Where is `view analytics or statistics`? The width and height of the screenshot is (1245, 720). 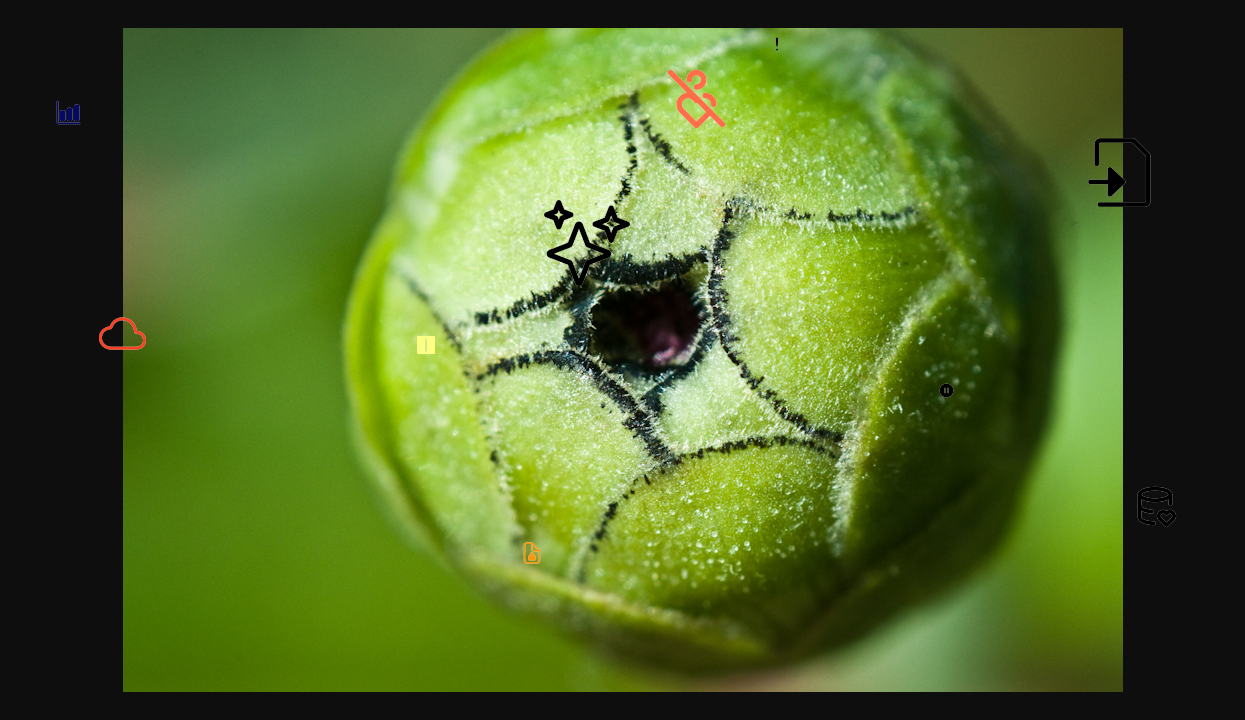 view analytics or statistics is located at coordinates (68, 112).